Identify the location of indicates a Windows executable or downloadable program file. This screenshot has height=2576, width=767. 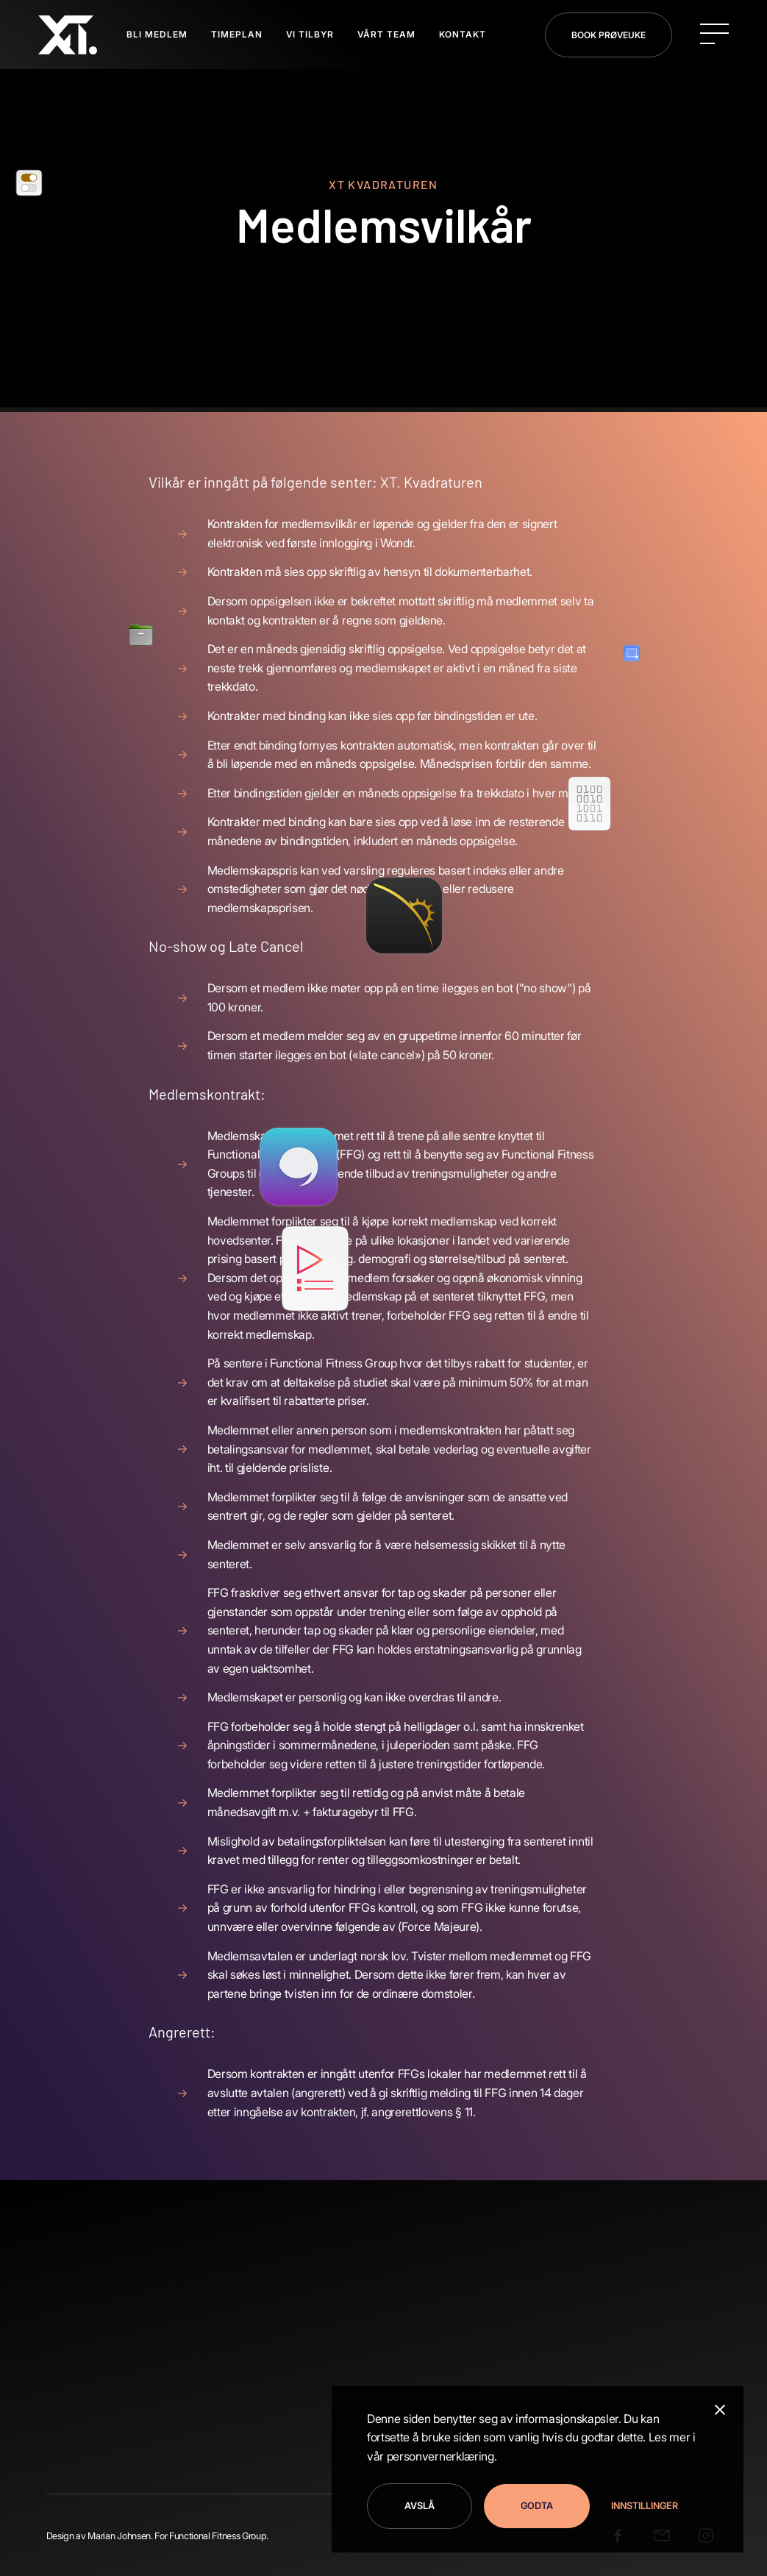
(589, 803).